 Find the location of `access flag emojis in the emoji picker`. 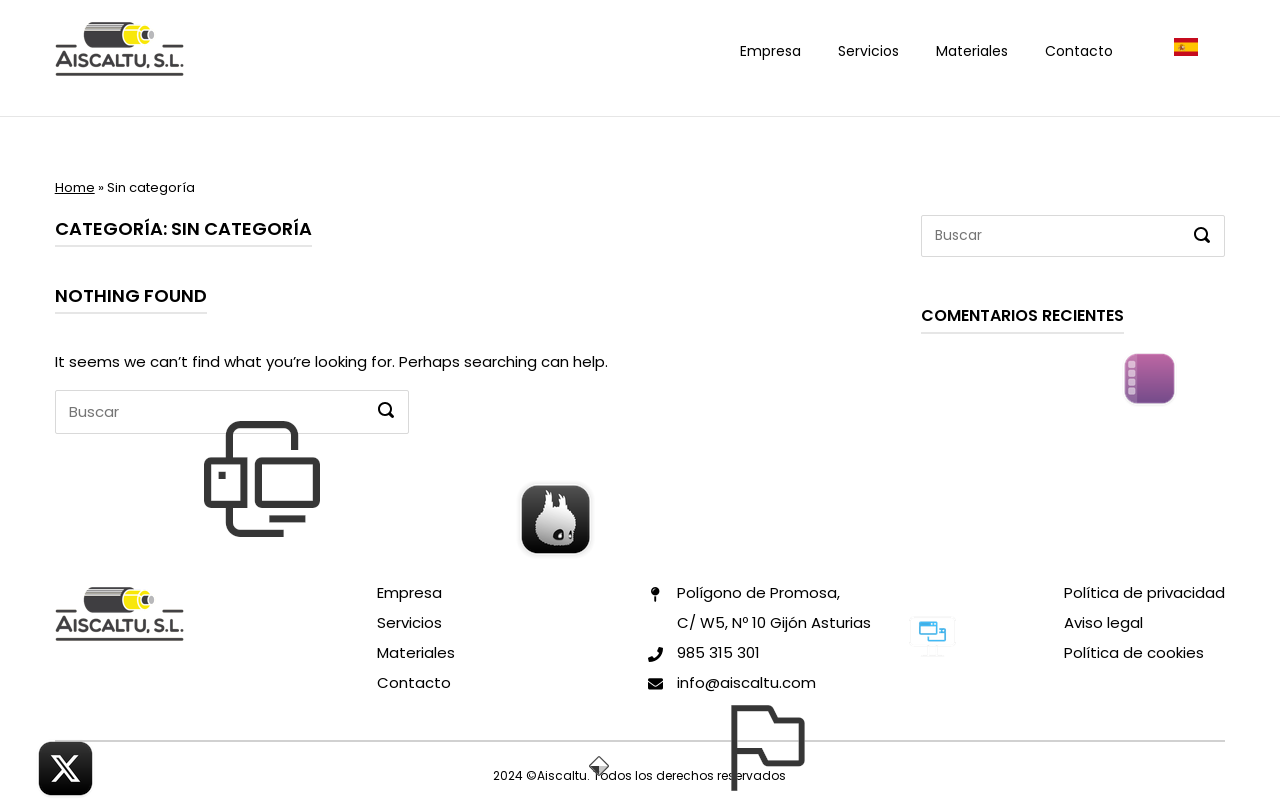

access flag emojis in the emoji picker is located at coordinates (768, 748).